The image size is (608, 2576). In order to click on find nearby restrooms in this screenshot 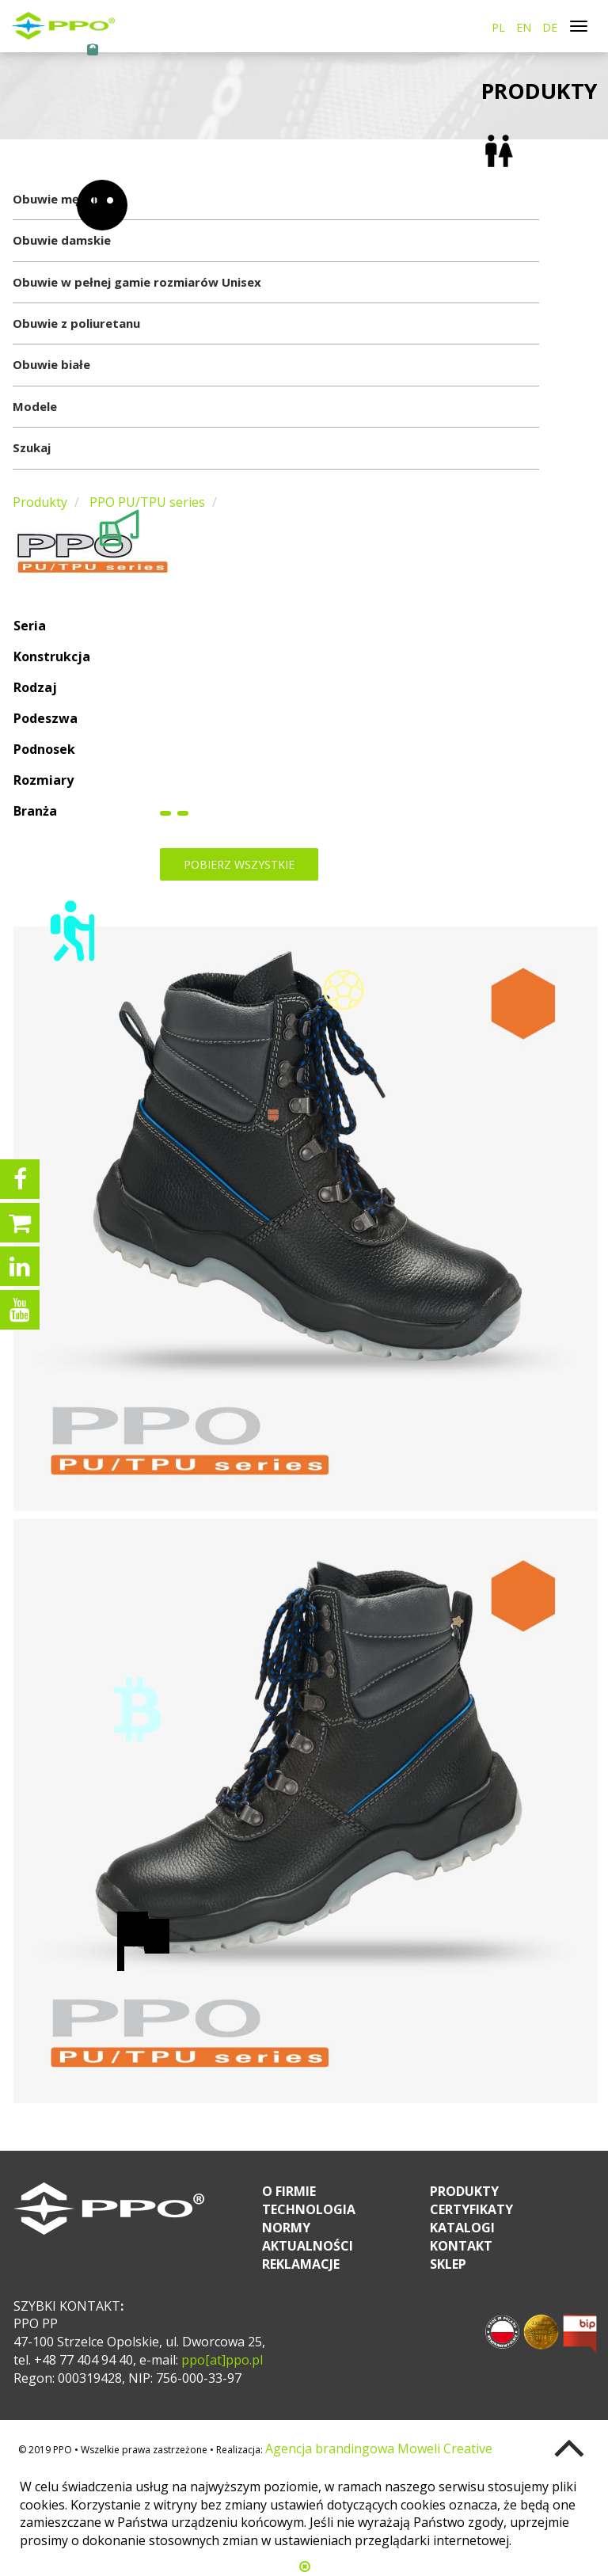, I will do `click(498, 150)`.